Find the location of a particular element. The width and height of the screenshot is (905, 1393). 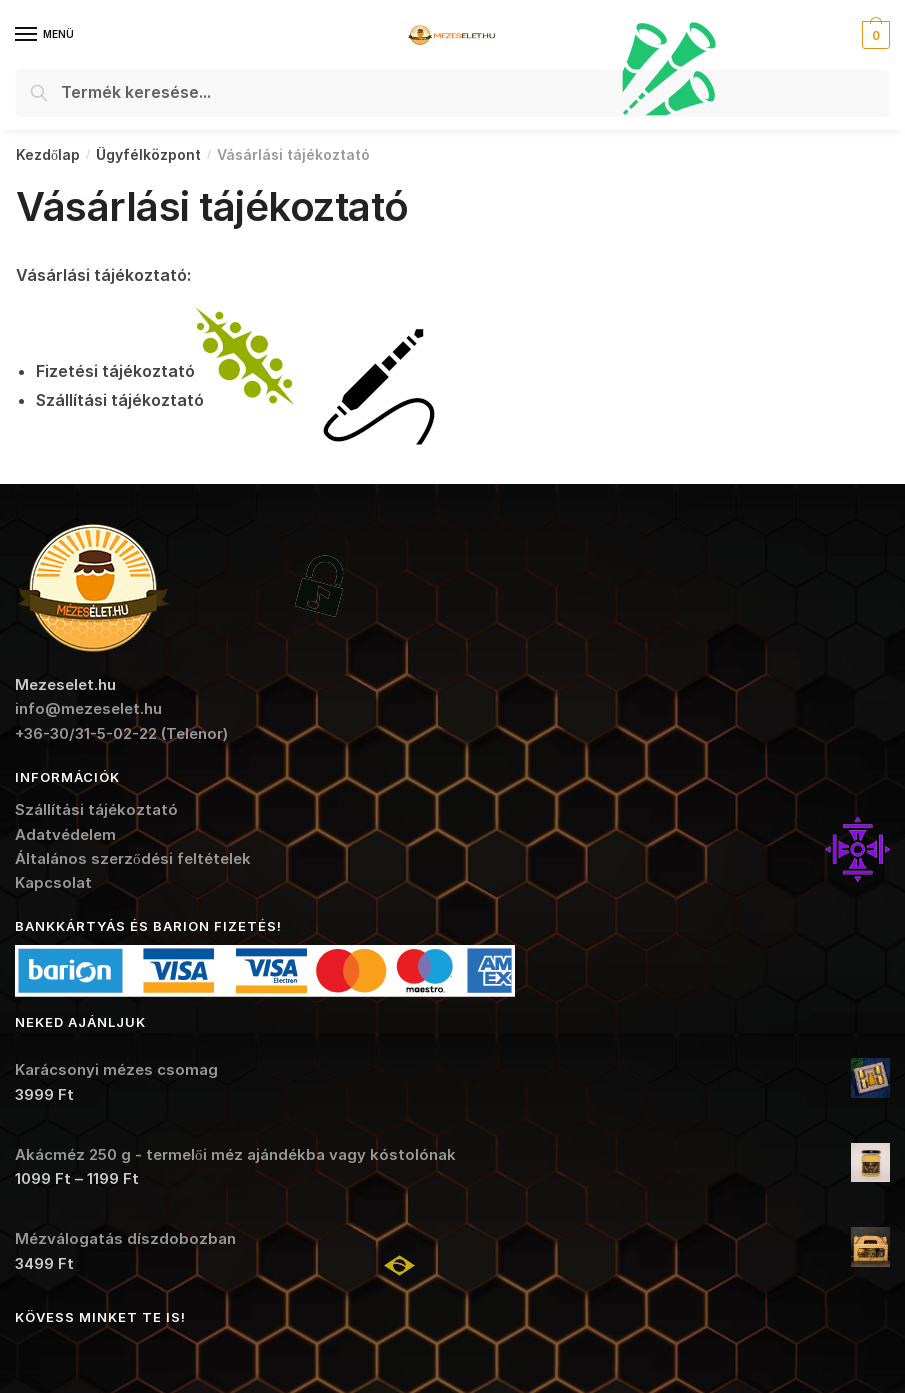

play sound effects or celebration audio is located at coordinates (669, 68).